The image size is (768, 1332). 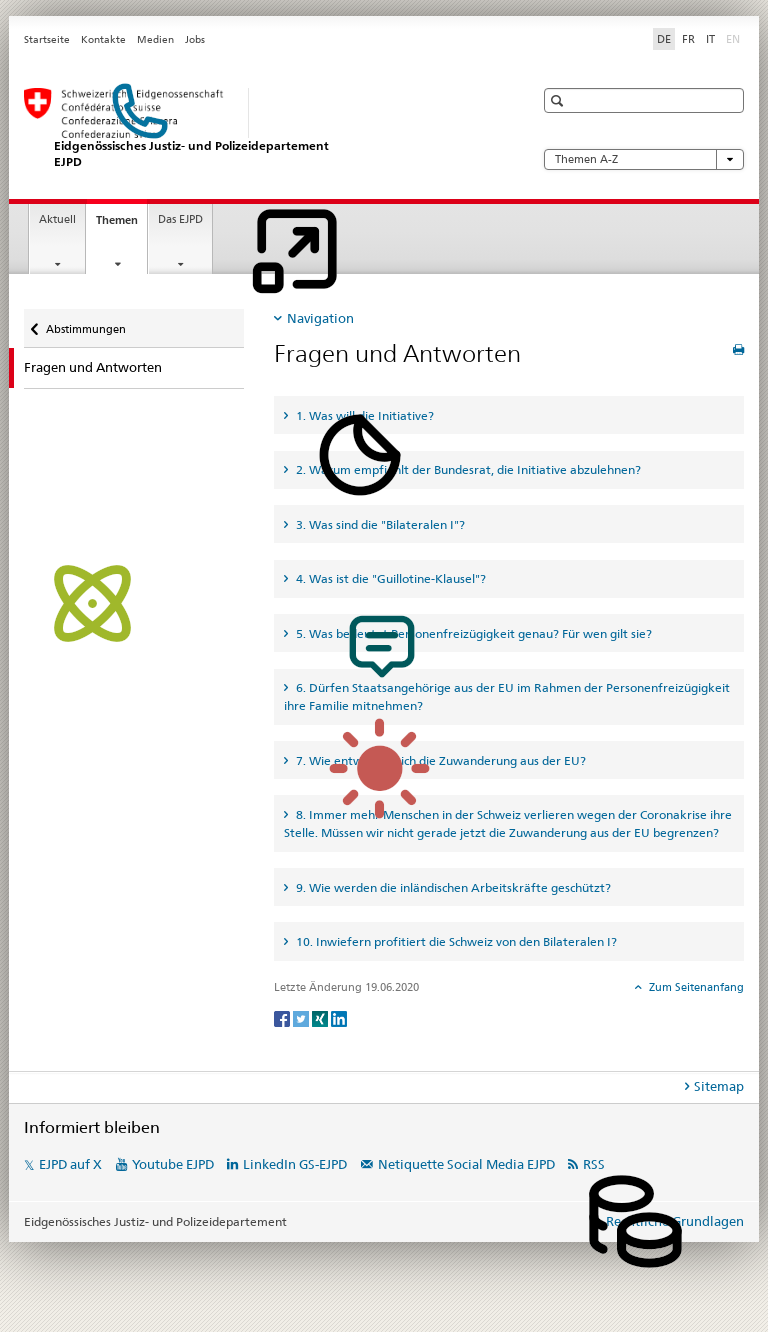 What do you see at coordinates (140, 111) in the screenshot?
I see `make a phone call` at bounding box center [140, 111].